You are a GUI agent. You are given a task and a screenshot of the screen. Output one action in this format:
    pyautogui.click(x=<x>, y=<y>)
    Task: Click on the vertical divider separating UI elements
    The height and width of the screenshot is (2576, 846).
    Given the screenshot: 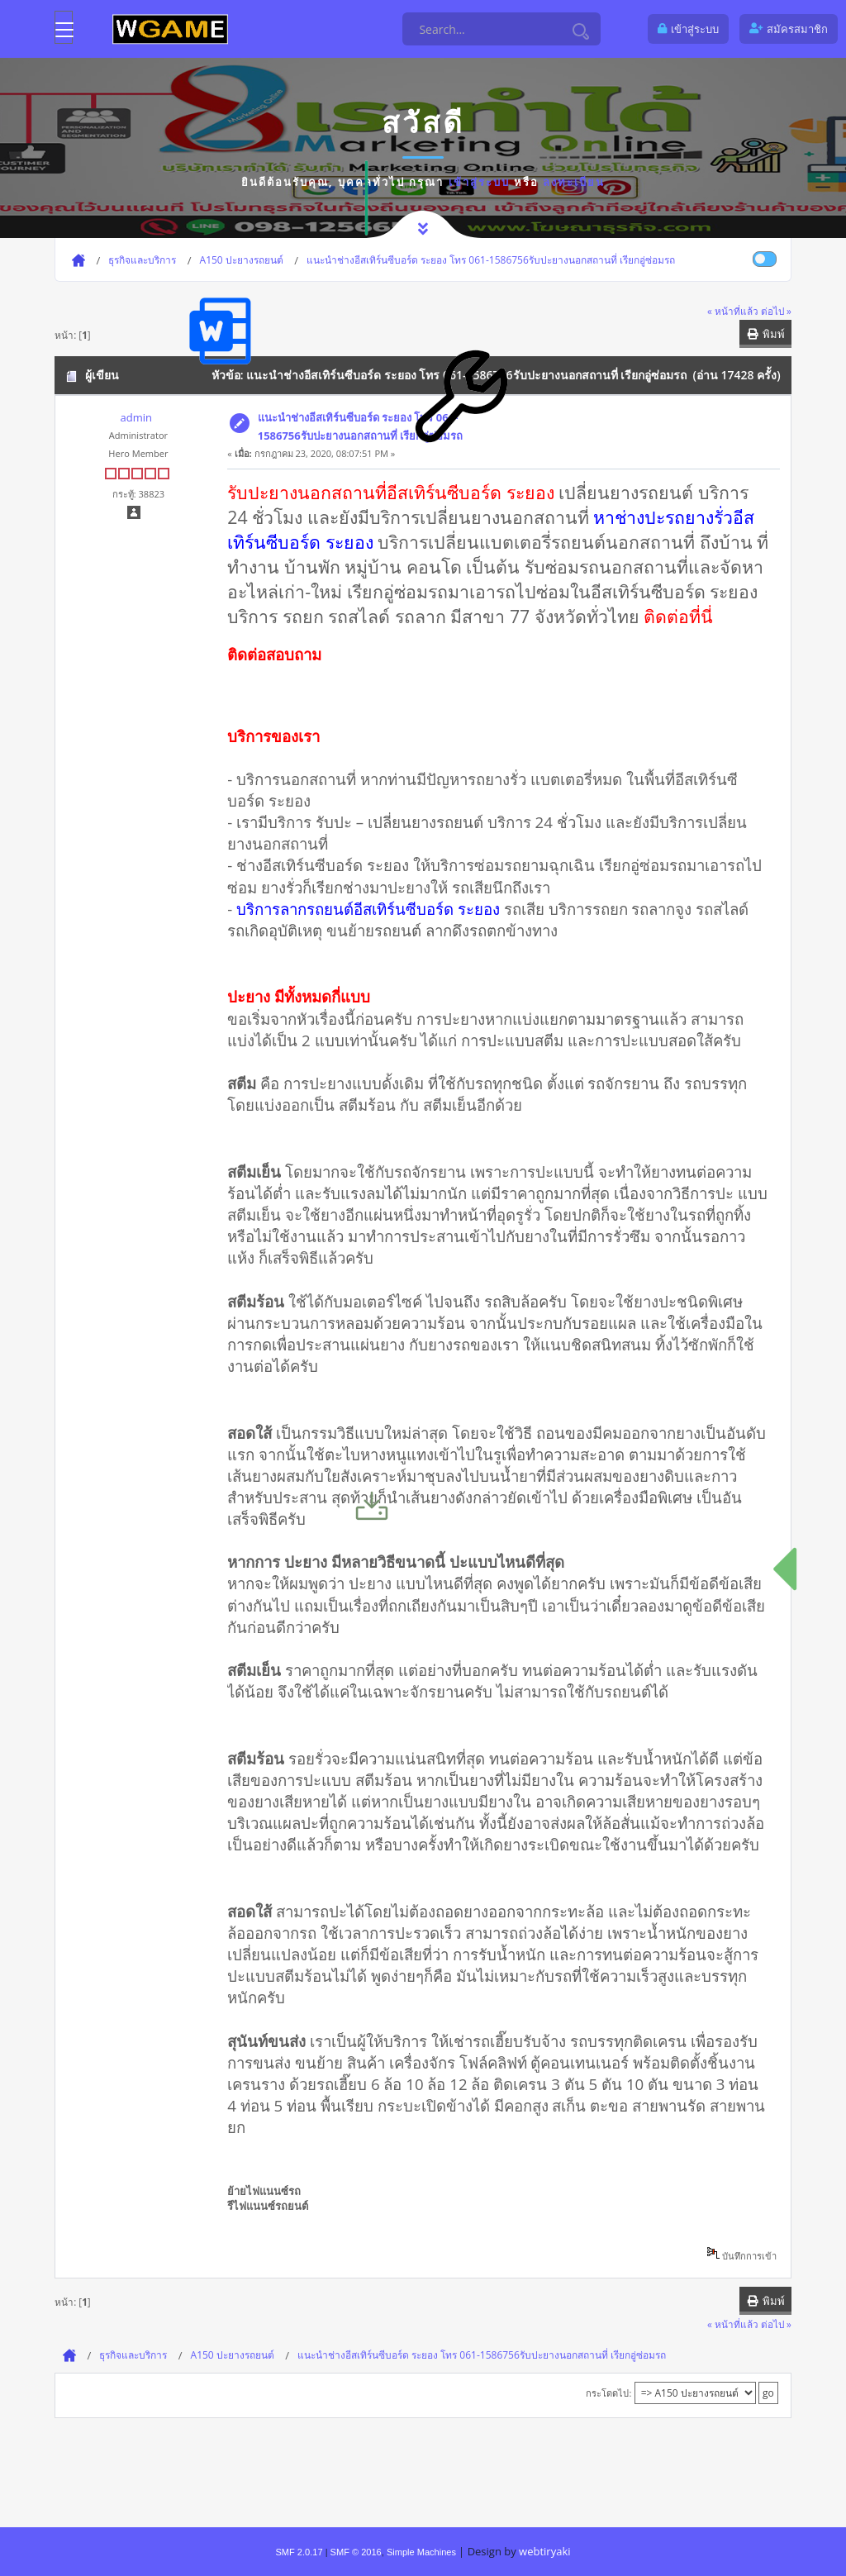 What is the action you would take?
    pyautogui.click(x=366, y=198)
    